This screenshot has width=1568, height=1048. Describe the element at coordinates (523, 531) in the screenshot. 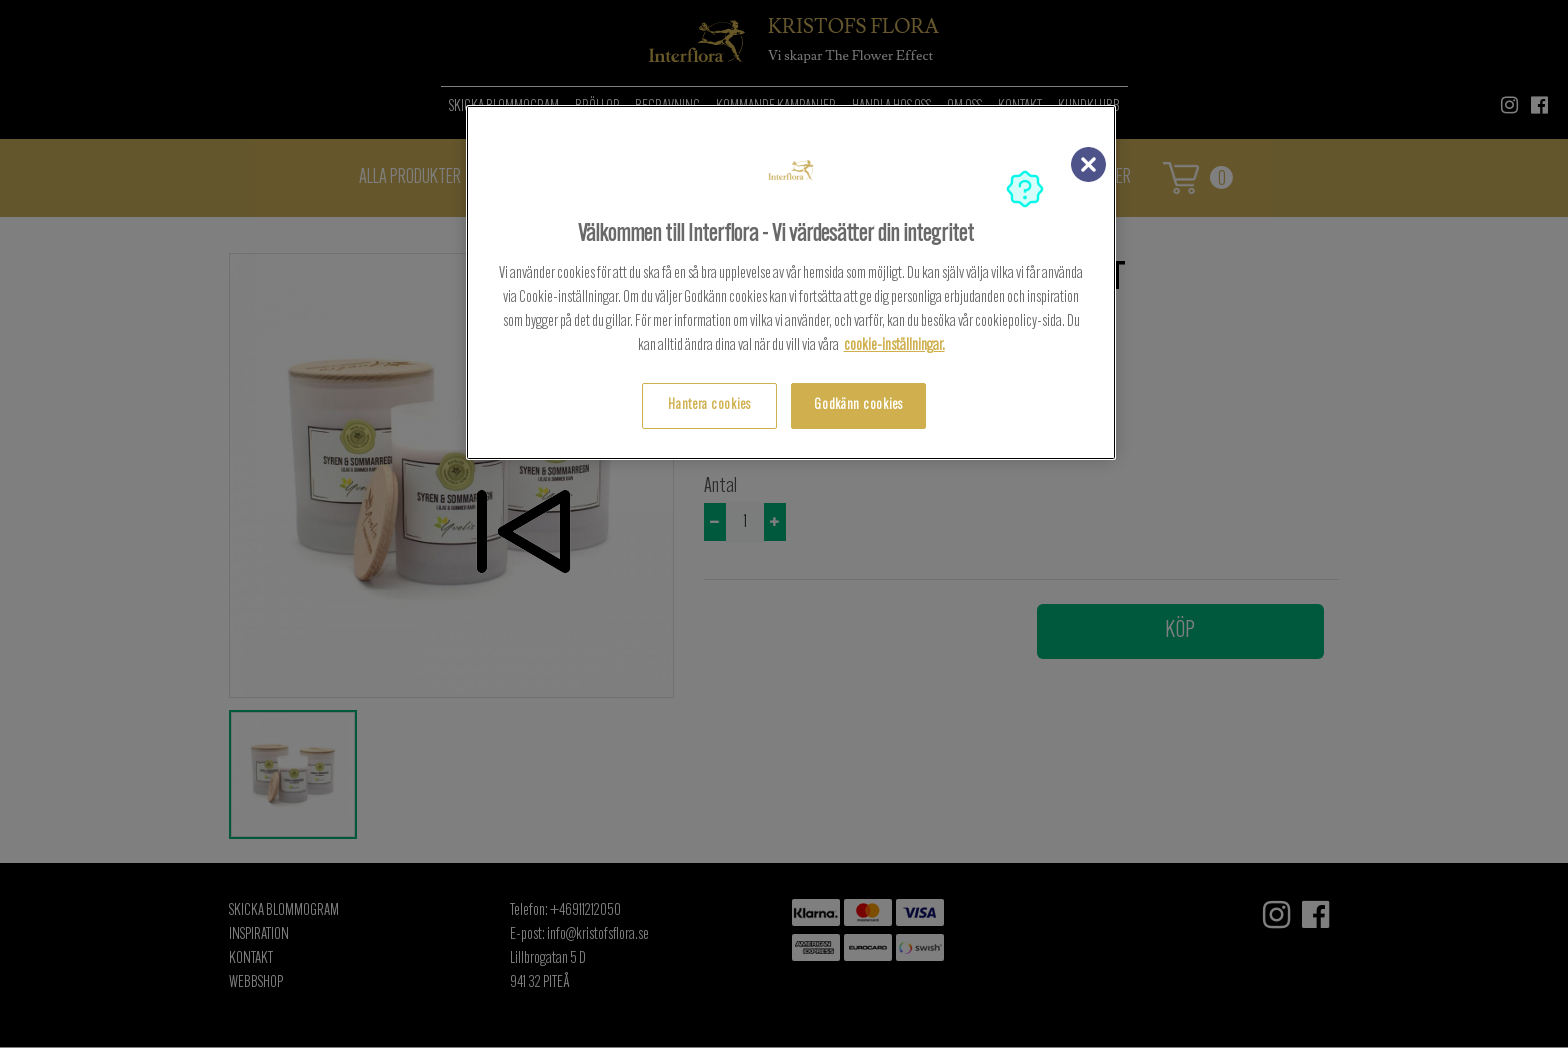

I see `skip to previous track` at that location.